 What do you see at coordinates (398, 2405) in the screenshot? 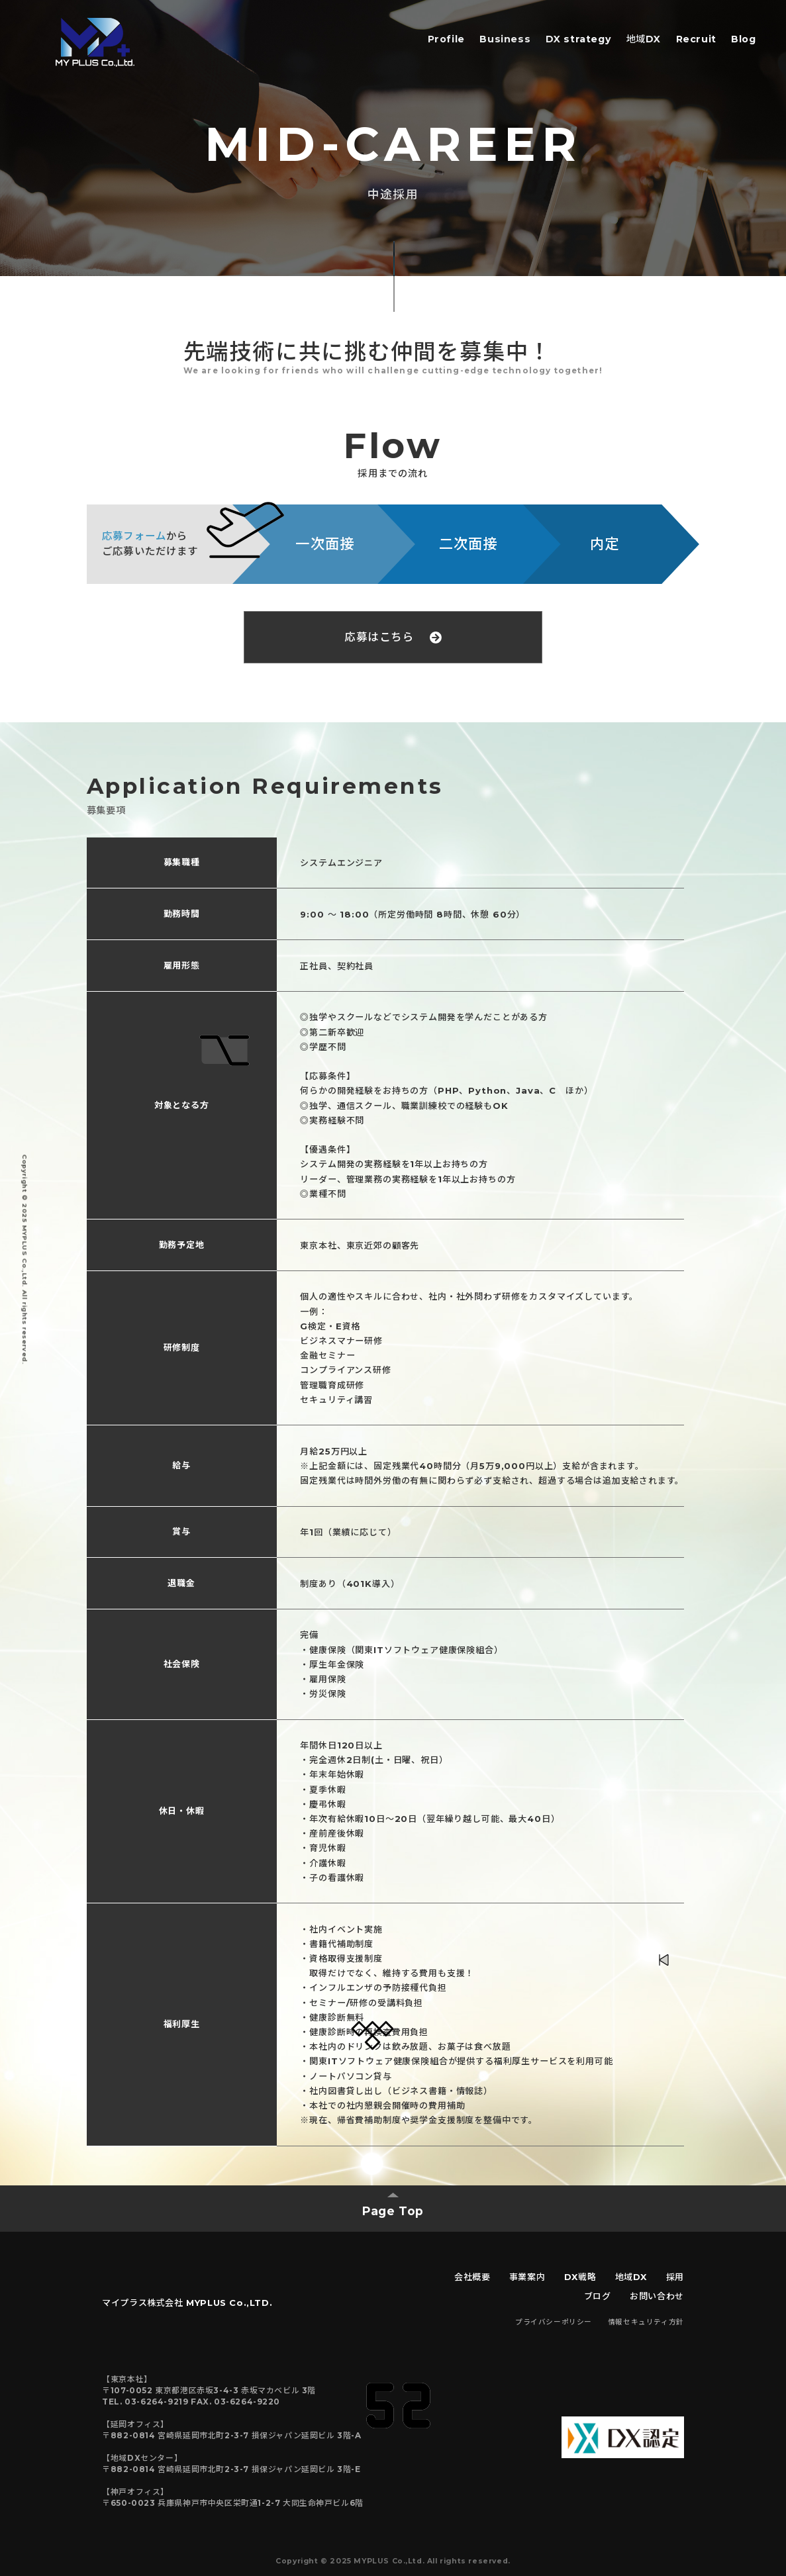
I see `indicates item number 52 in a list or sequence` at bounding box center [398, 2405].